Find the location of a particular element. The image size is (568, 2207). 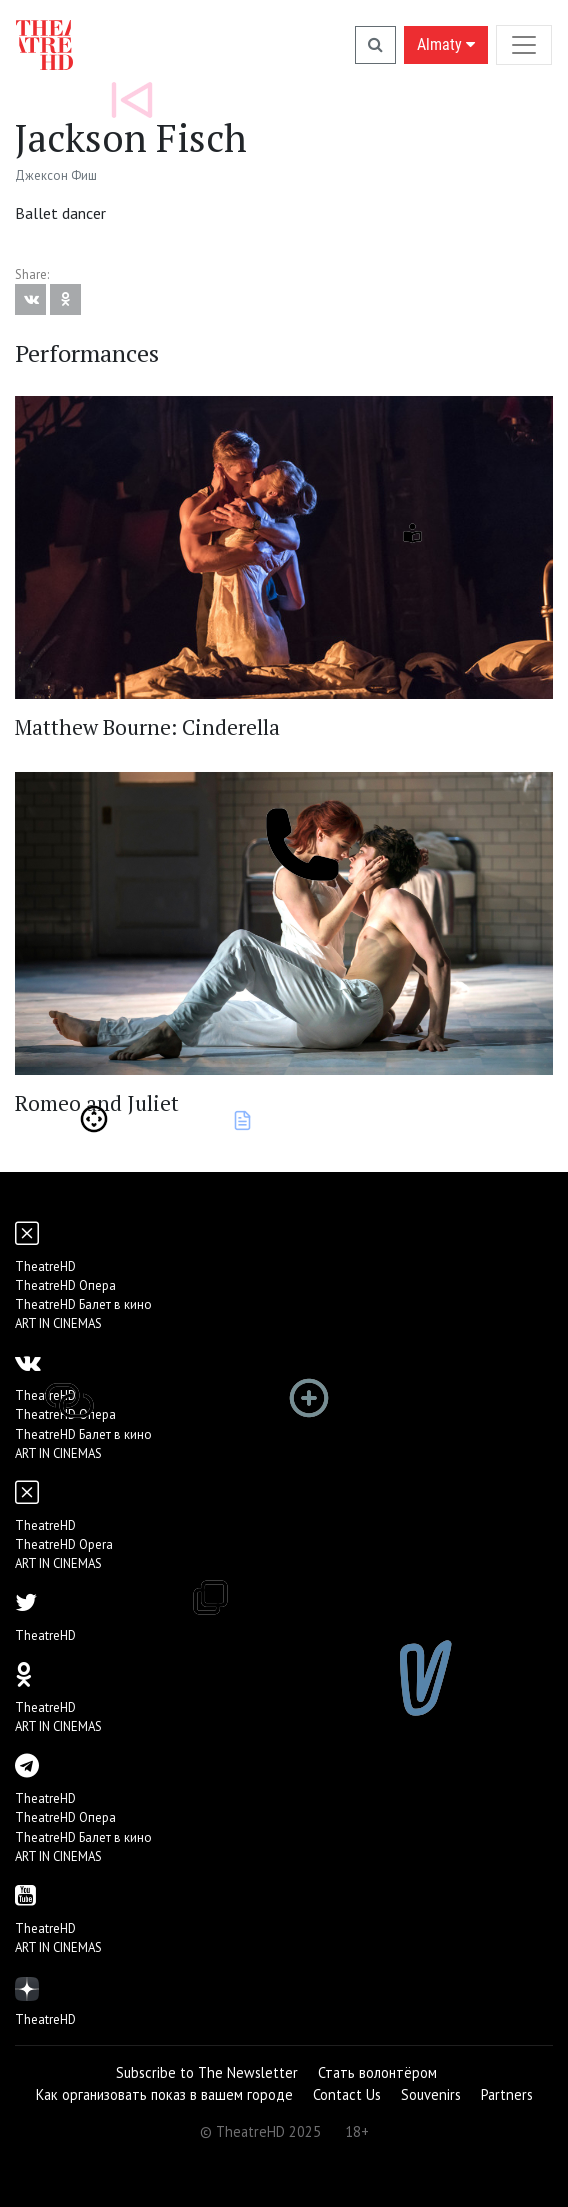

skip to previous track is located at coordinates (132, 100).